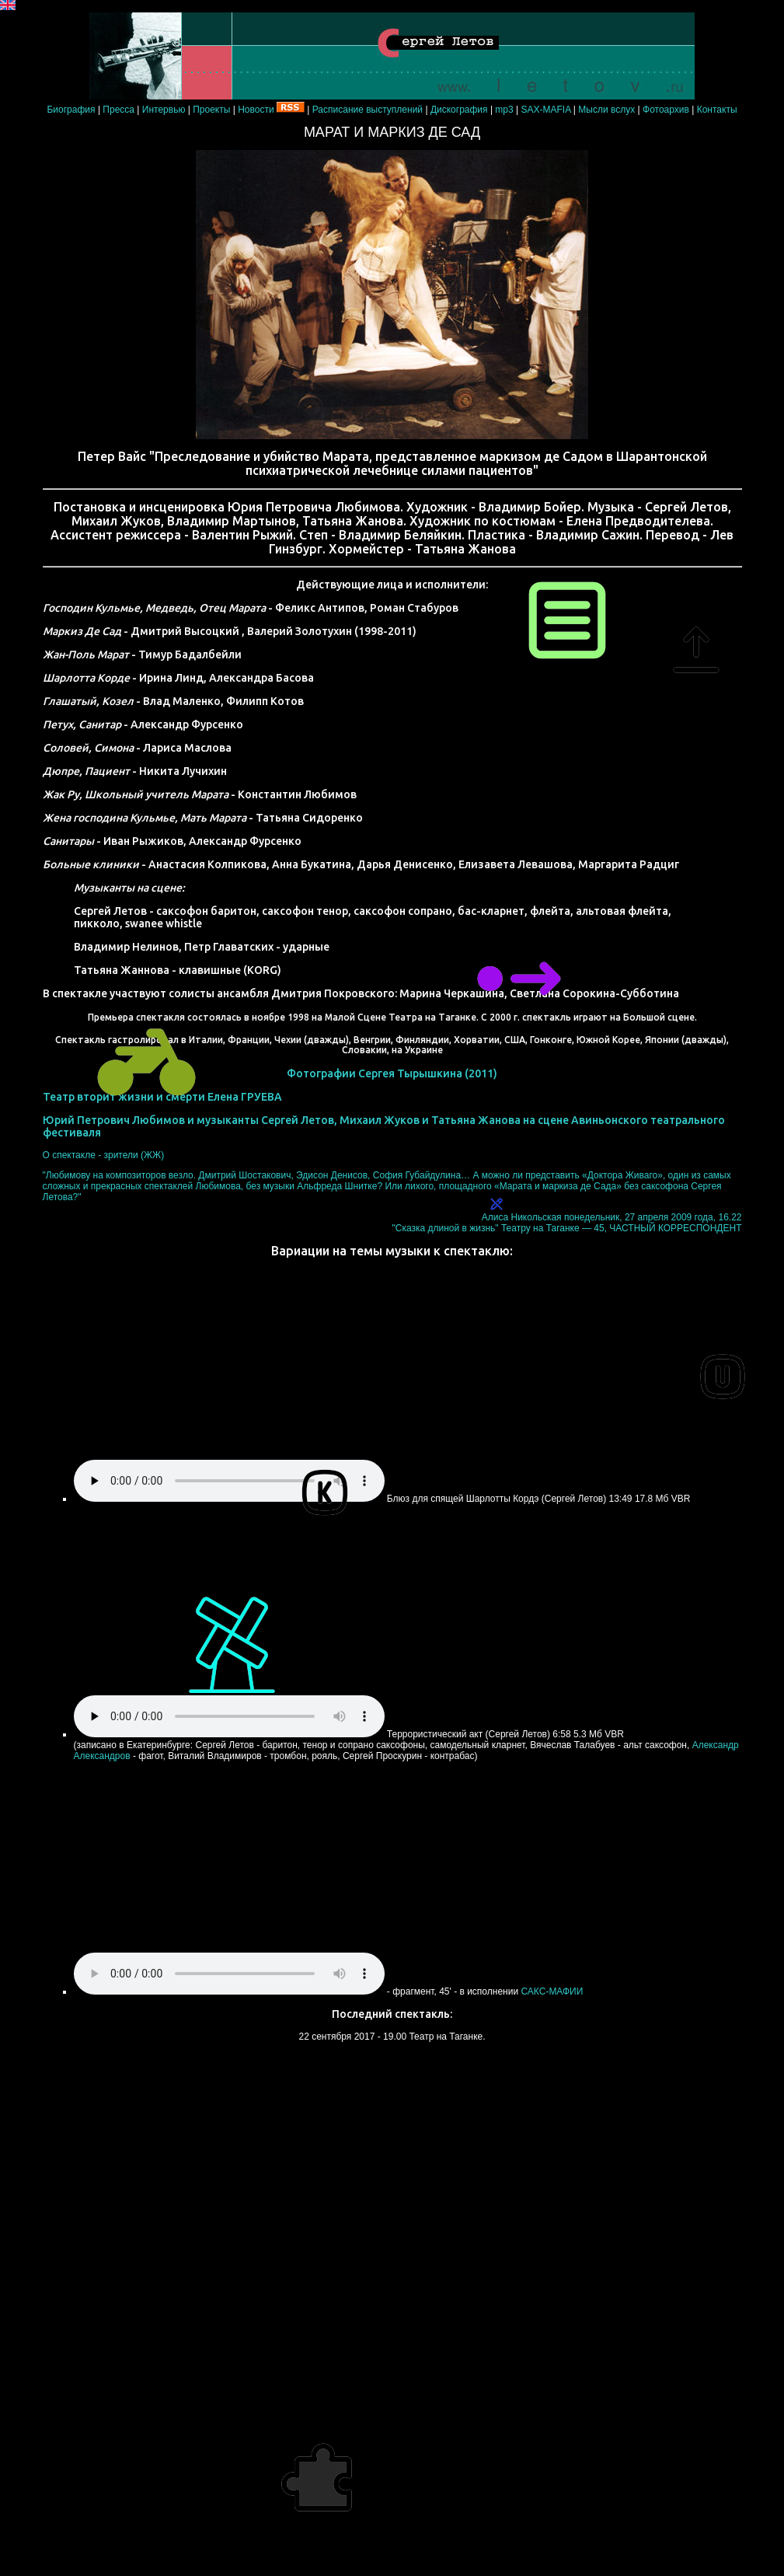  What do you see at coordinates (519, 979) in the screenshot?
I see `move item to the right` at bounding box center [519, 979].